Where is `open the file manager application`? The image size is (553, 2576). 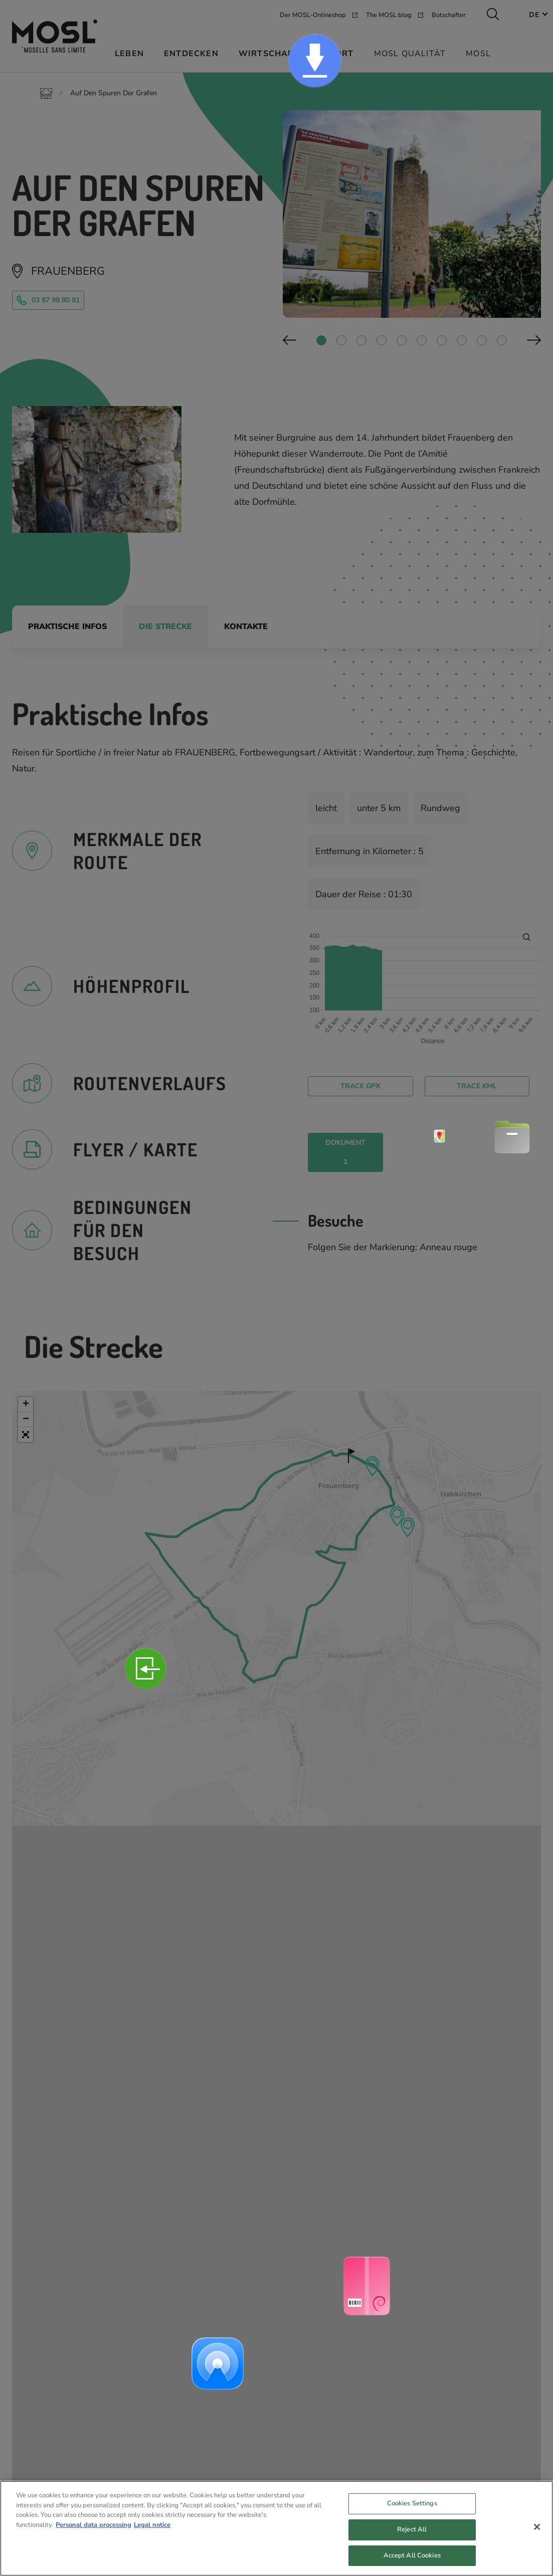 open the file manager application is located at coordinates (512, 1137).